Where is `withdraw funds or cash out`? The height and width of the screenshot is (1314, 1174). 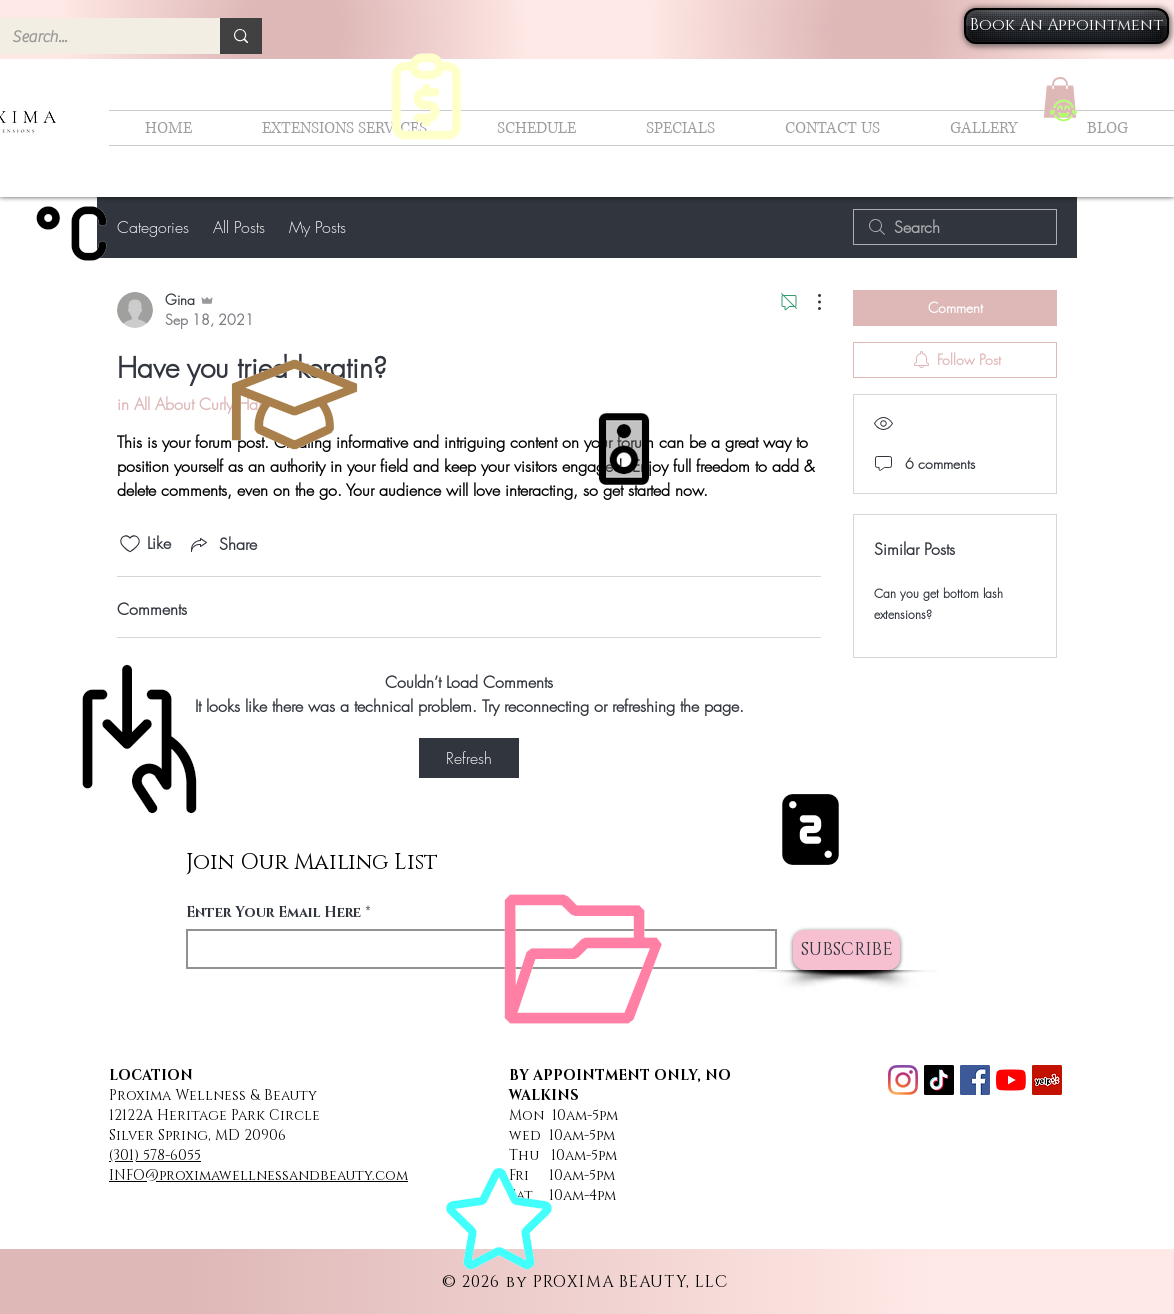
withdraw funds or cash out is located at coordinates (132, 739).